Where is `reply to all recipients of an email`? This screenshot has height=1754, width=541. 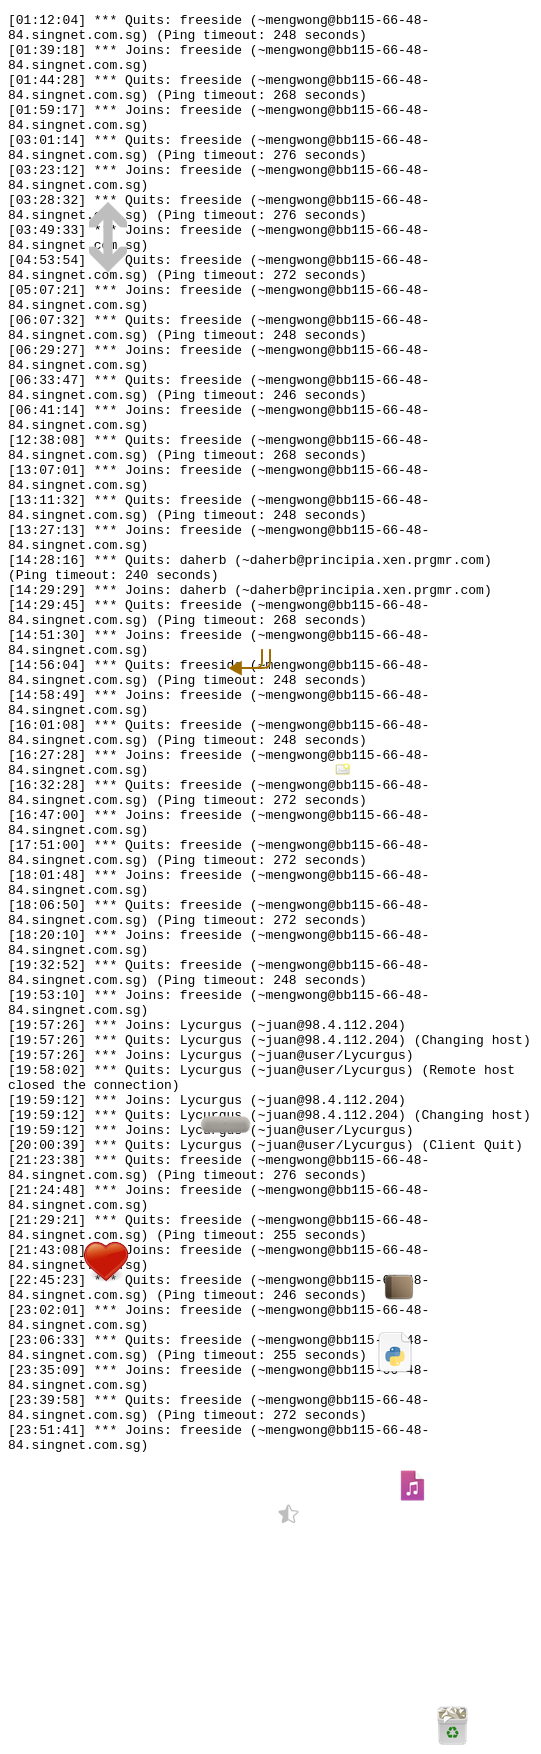
reply to all recipients of an email is located at coordinates (249, 659).